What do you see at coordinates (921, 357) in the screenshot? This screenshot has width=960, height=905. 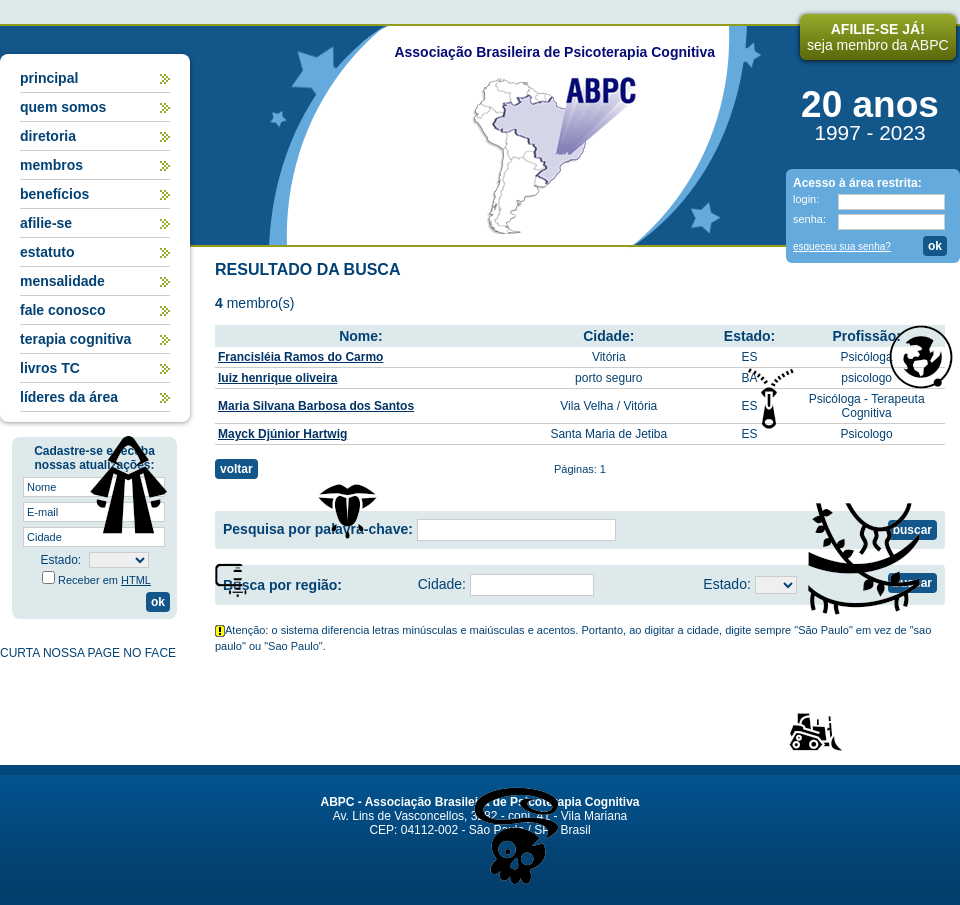 I see `view orbital or satellite tracking` at bounding box center [921, 357].